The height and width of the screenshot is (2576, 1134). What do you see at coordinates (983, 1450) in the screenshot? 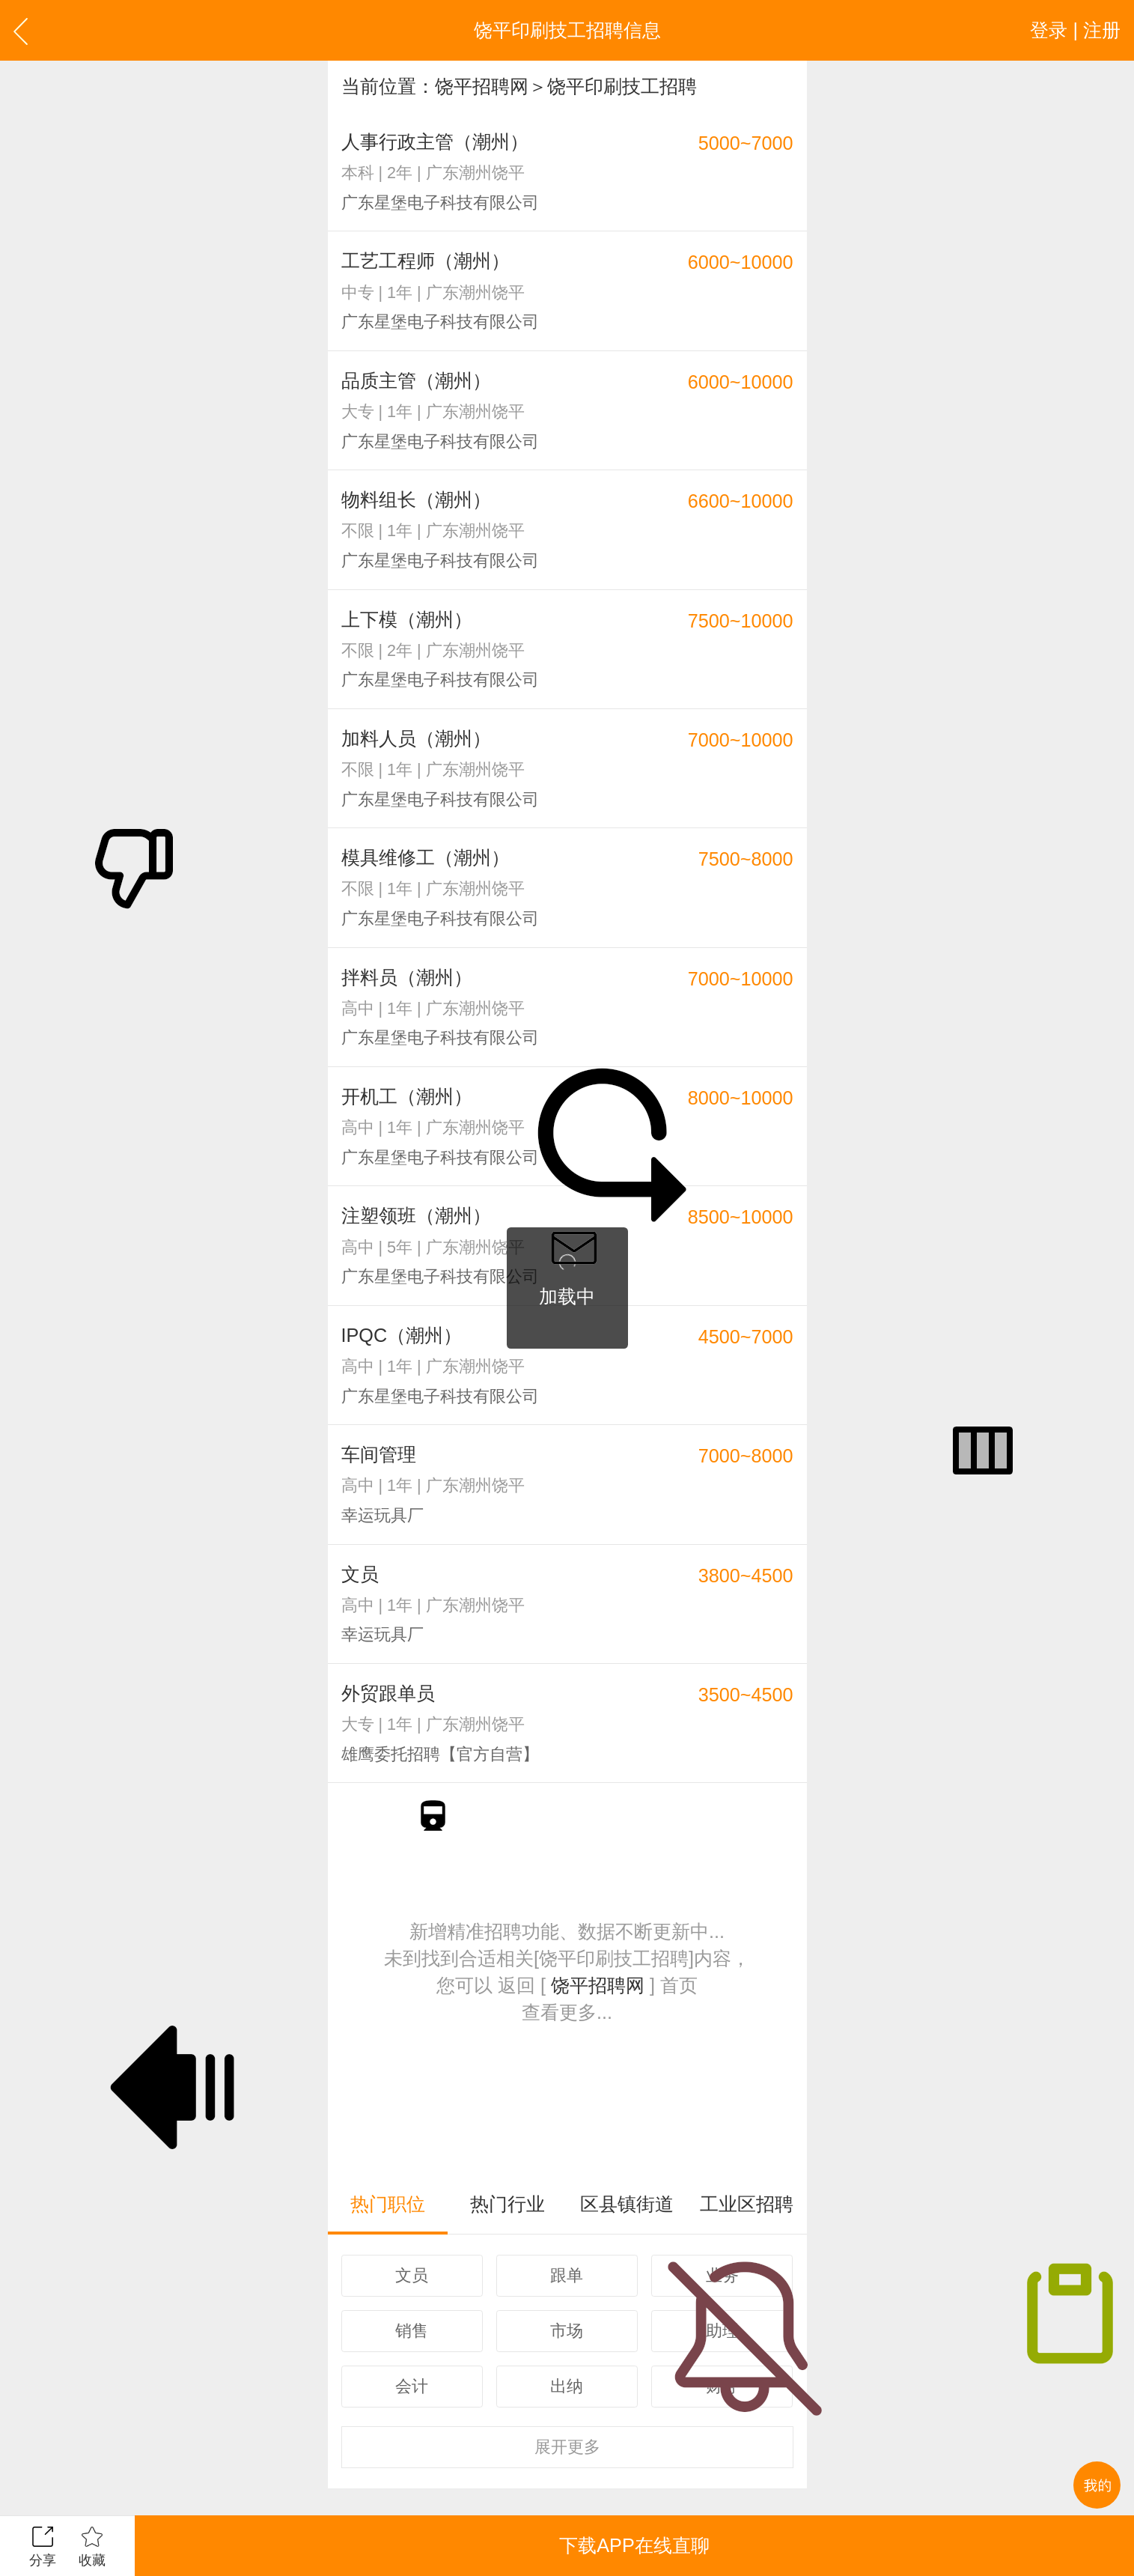
I see `switch to week view in a calendar` at bounding box center [983, 1450].